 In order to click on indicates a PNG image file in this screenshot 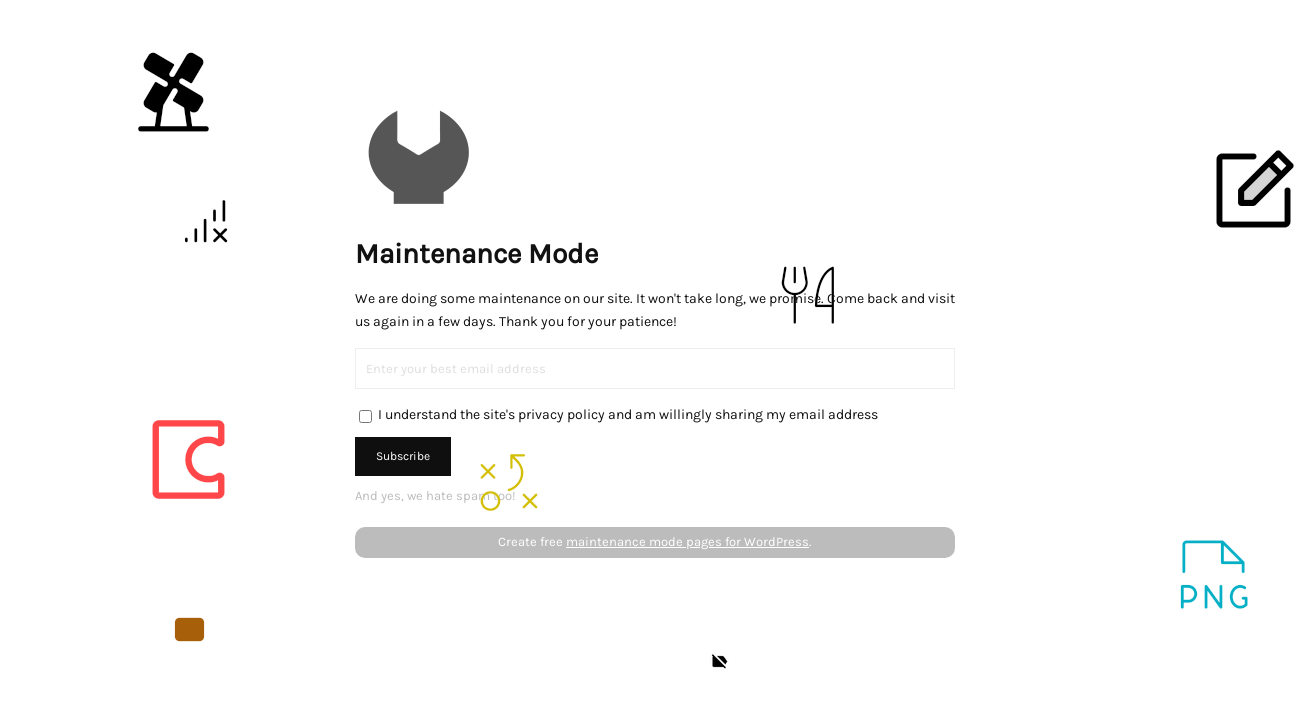, I will do `click(1213, 577)`.